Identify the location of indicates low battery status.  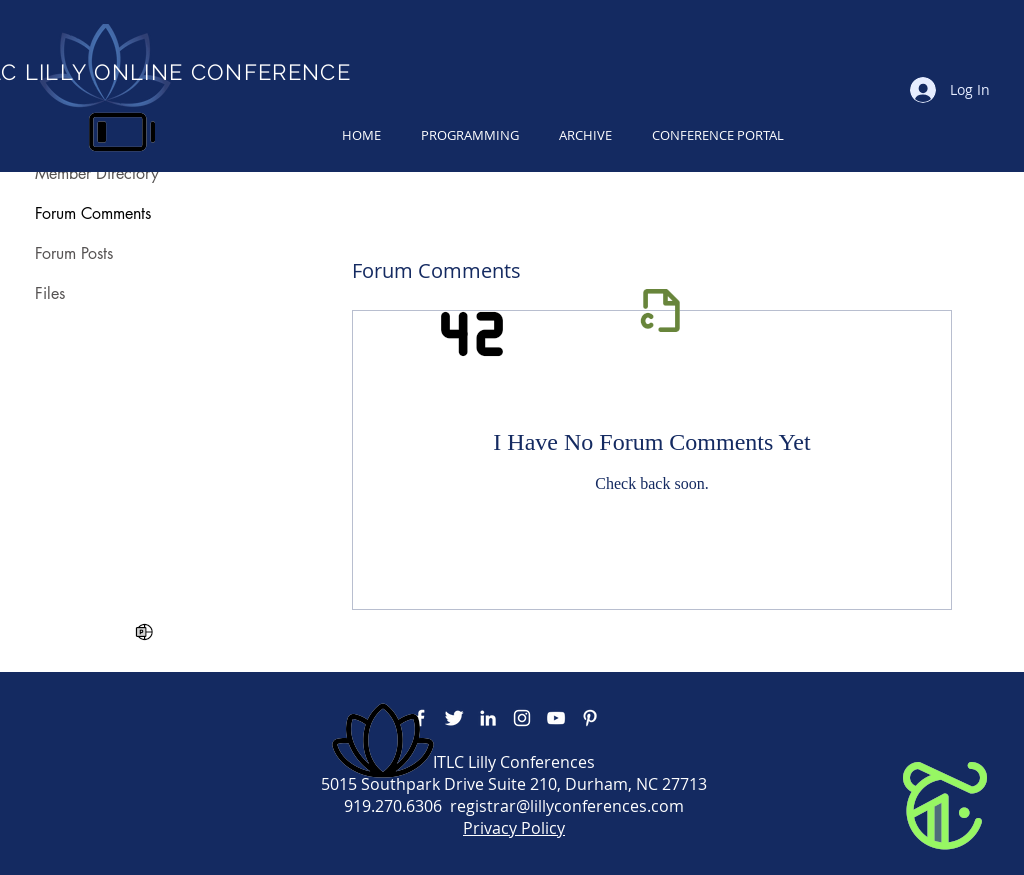
(121, 132).